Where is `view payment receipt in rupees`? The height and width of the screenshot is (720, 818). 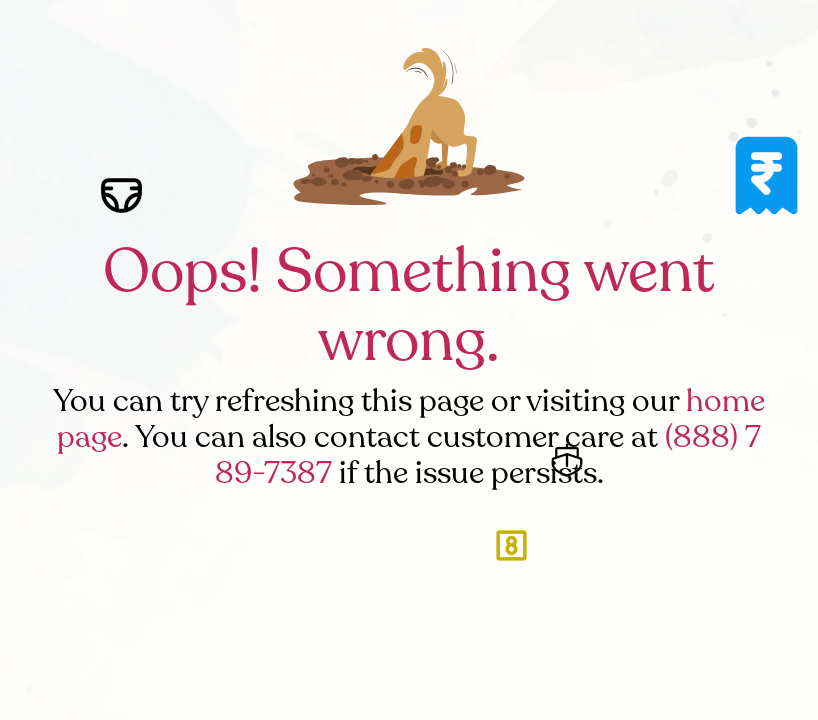 view payment receipt in rupees is located at coordinates (766, 175).